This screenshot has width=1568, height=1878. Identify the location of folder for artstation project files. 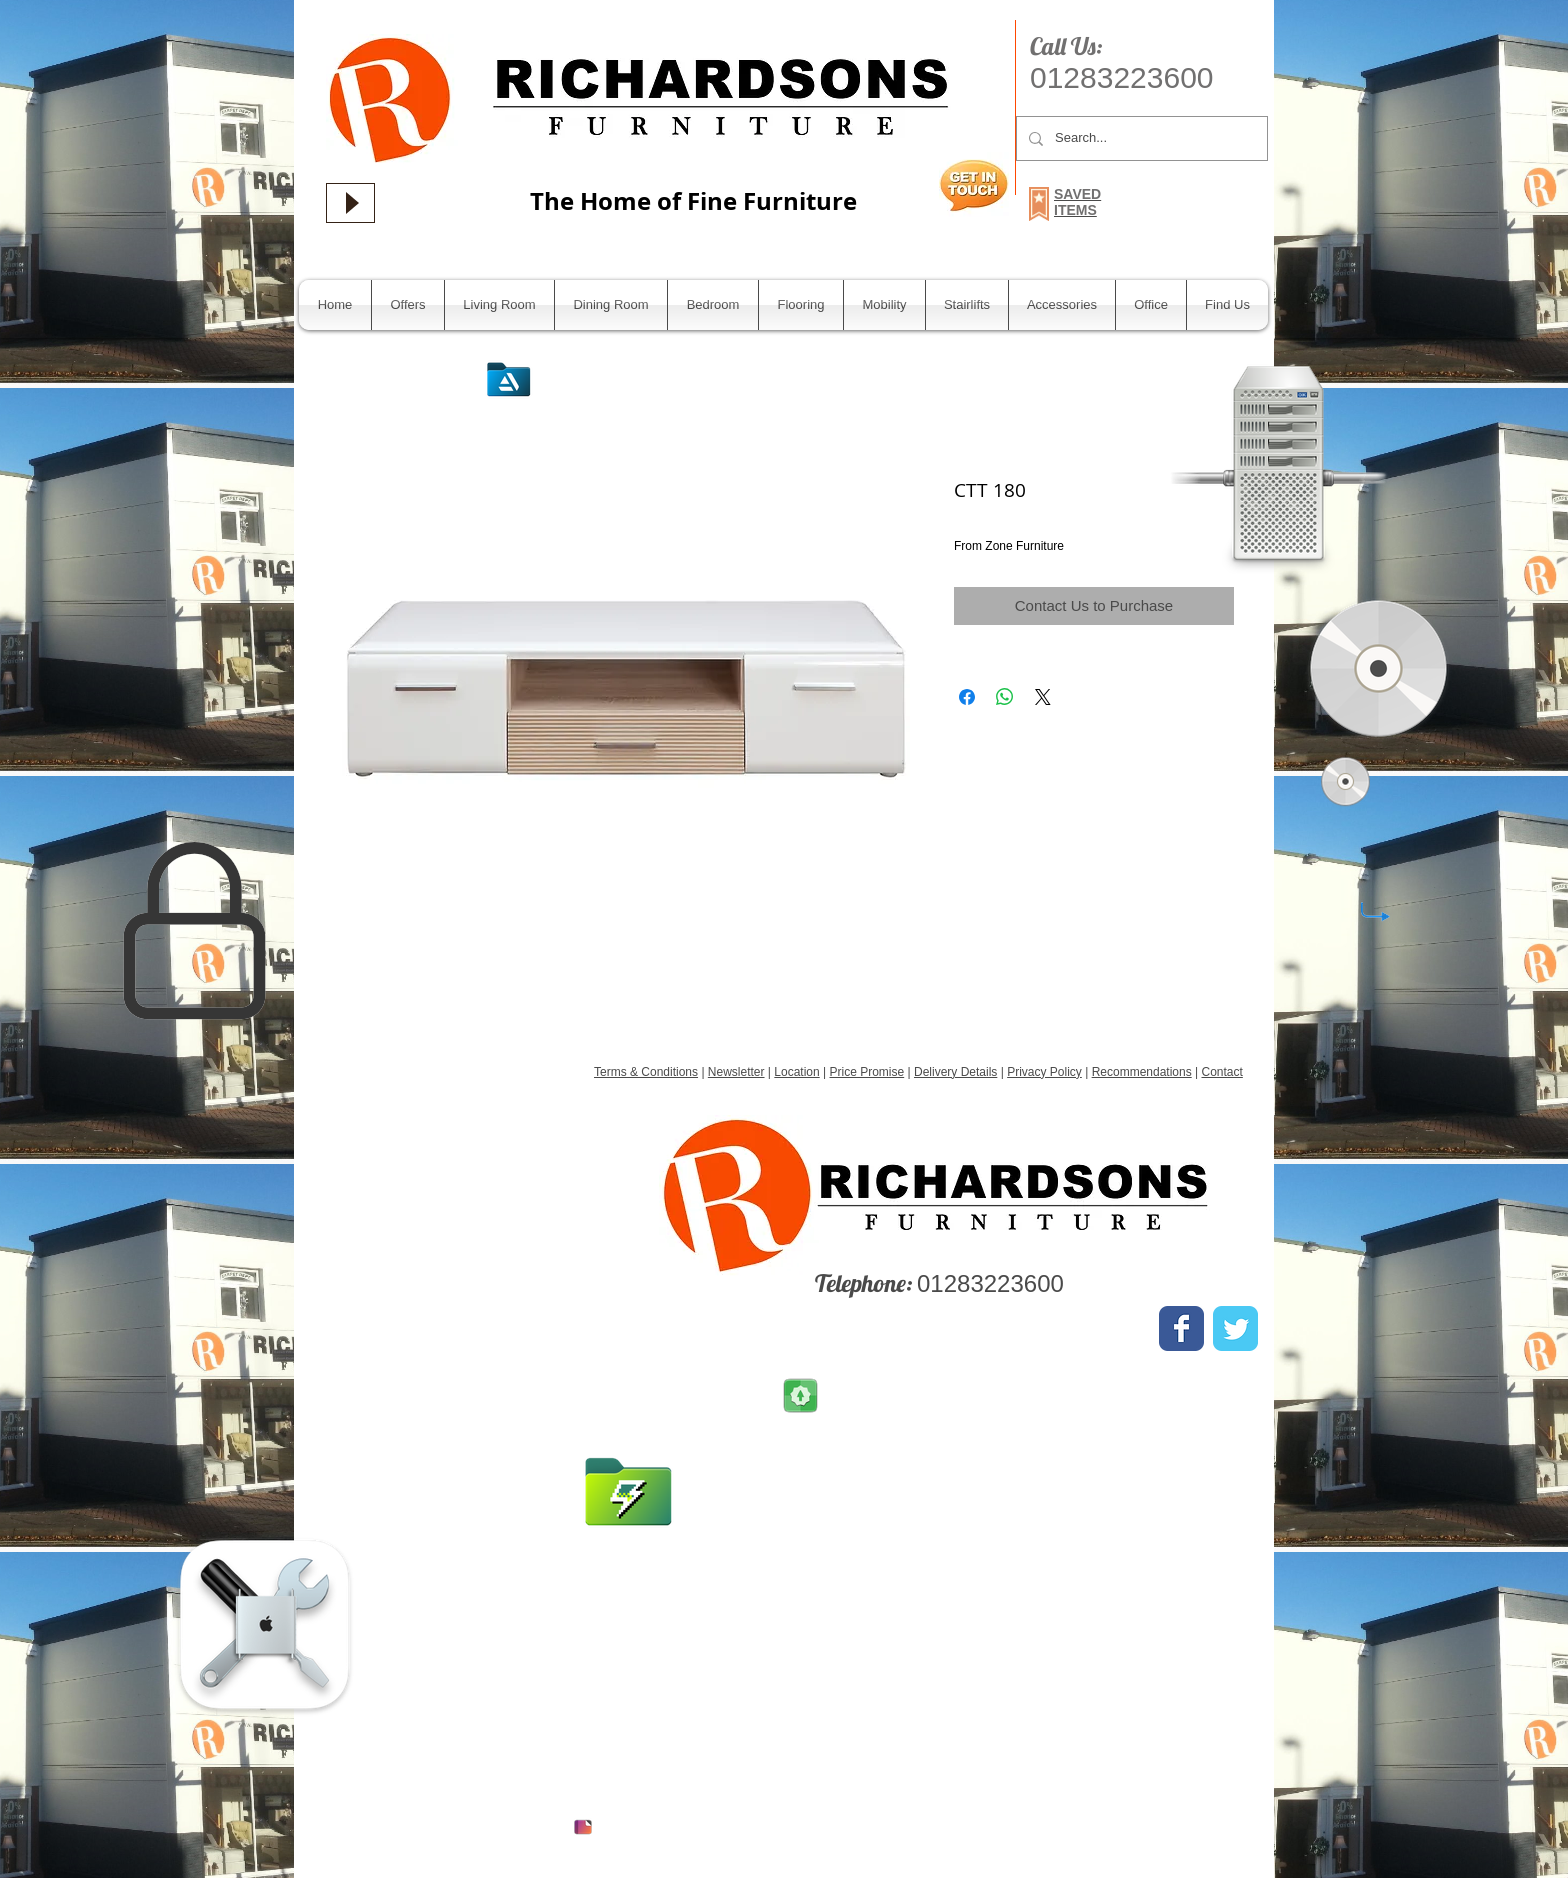
(508, 380).